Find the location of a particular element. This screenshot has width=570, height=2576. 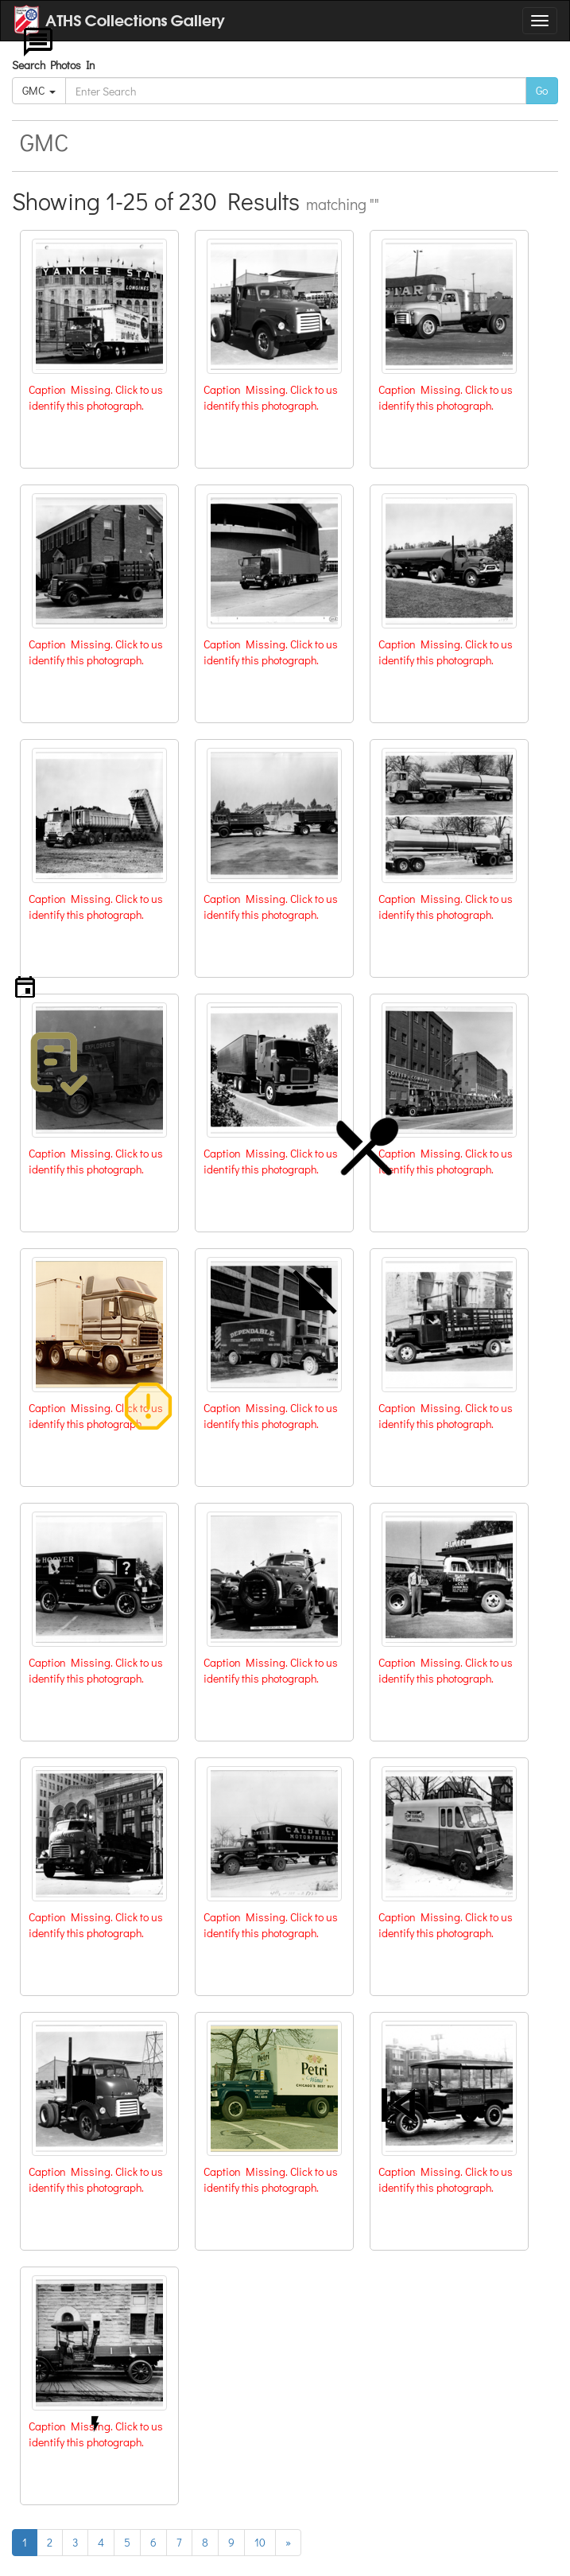

no sim card detected is located at coordinates (315, 1289).